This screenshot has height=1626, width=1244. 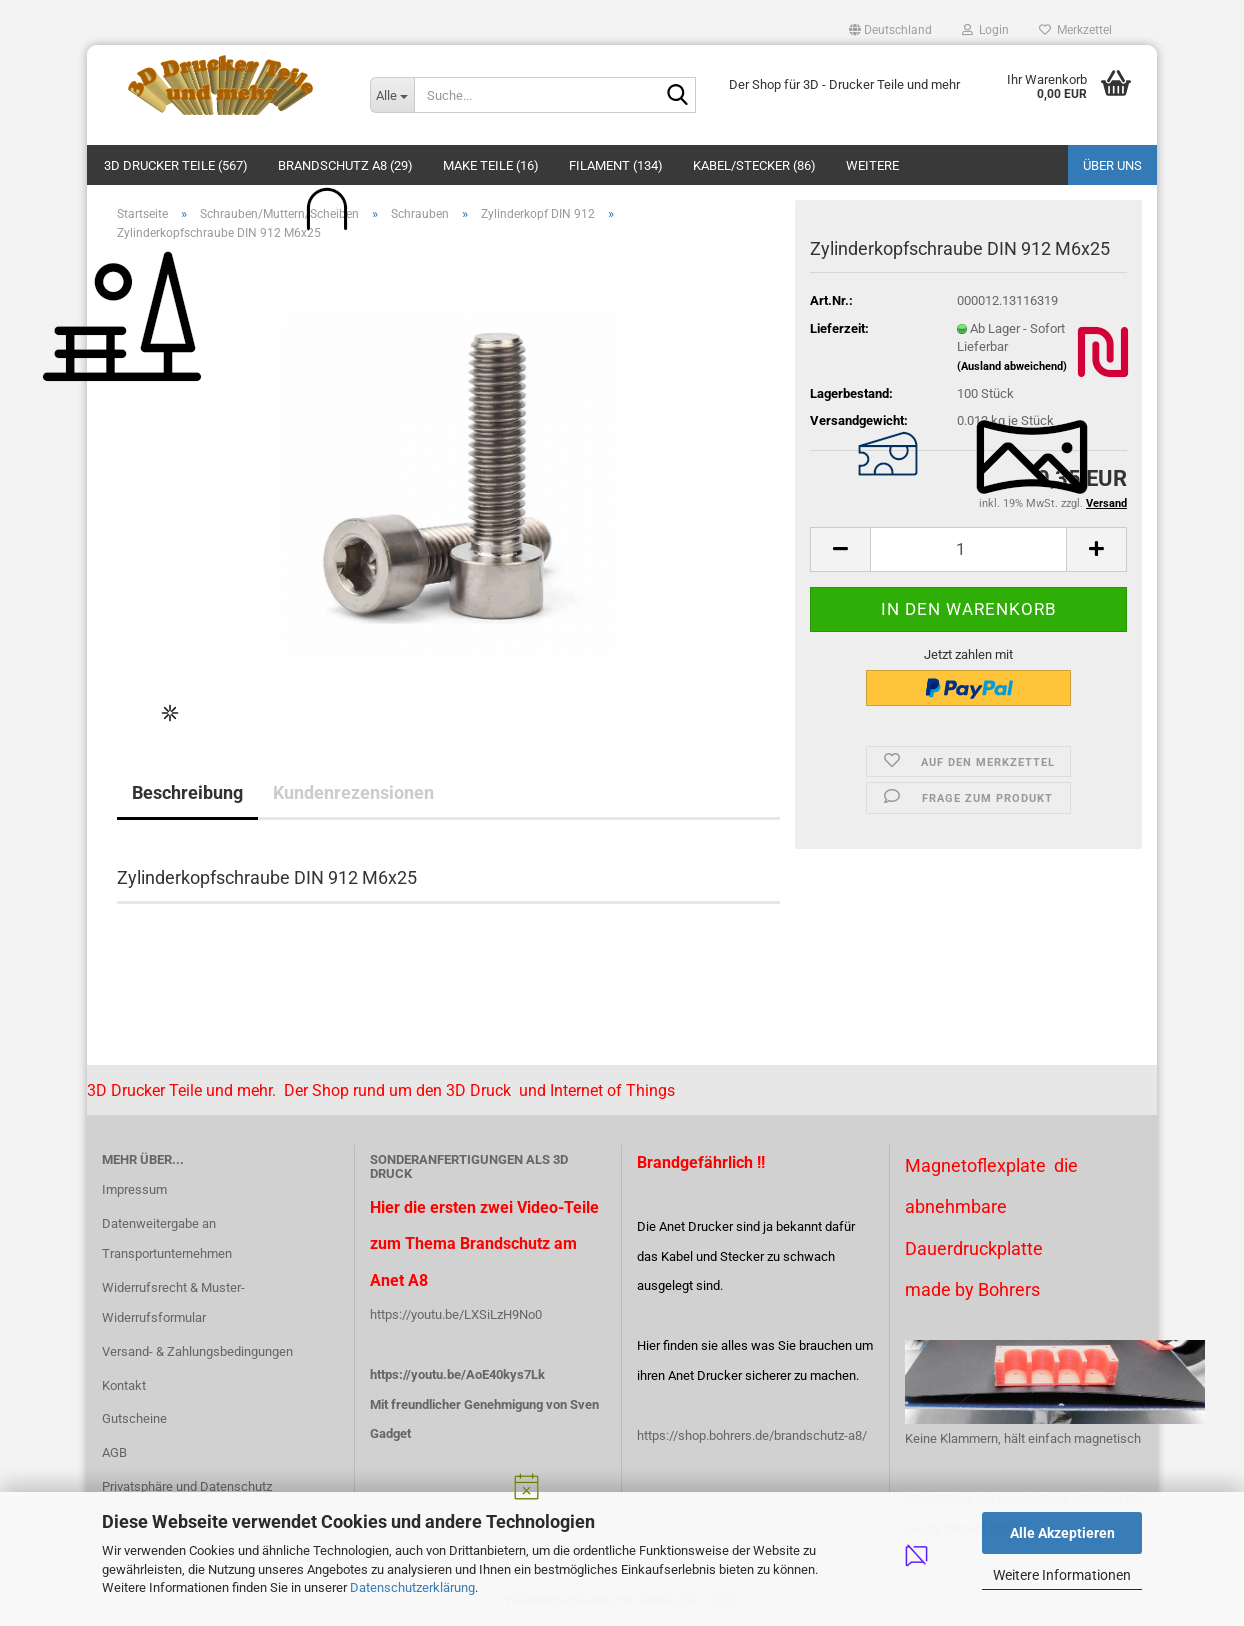 I want to click on connect to Zapier automation platform, so click(x=170, y=713).